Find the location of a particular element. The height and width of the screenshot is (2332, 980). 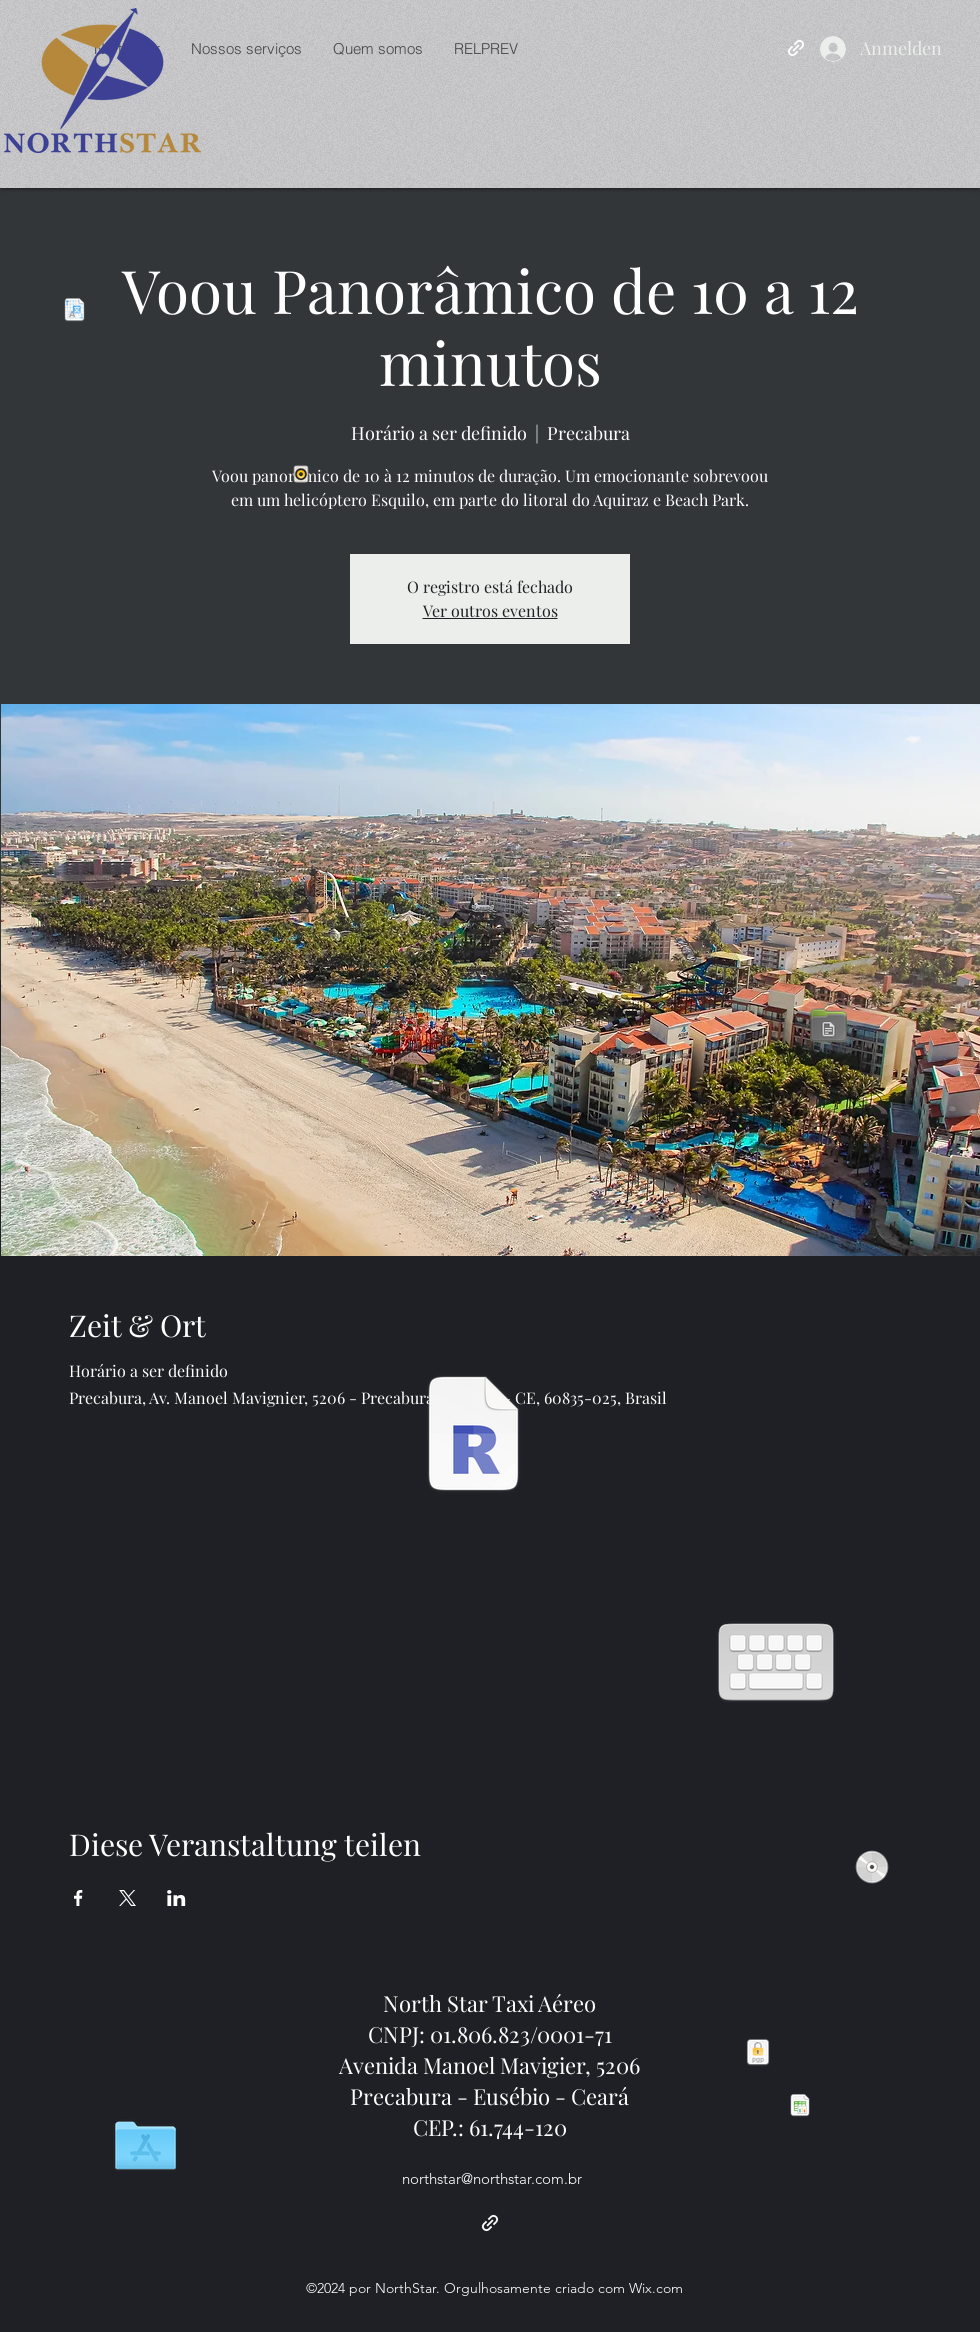

access keyboard settings is located at coordinates (776, 1662).